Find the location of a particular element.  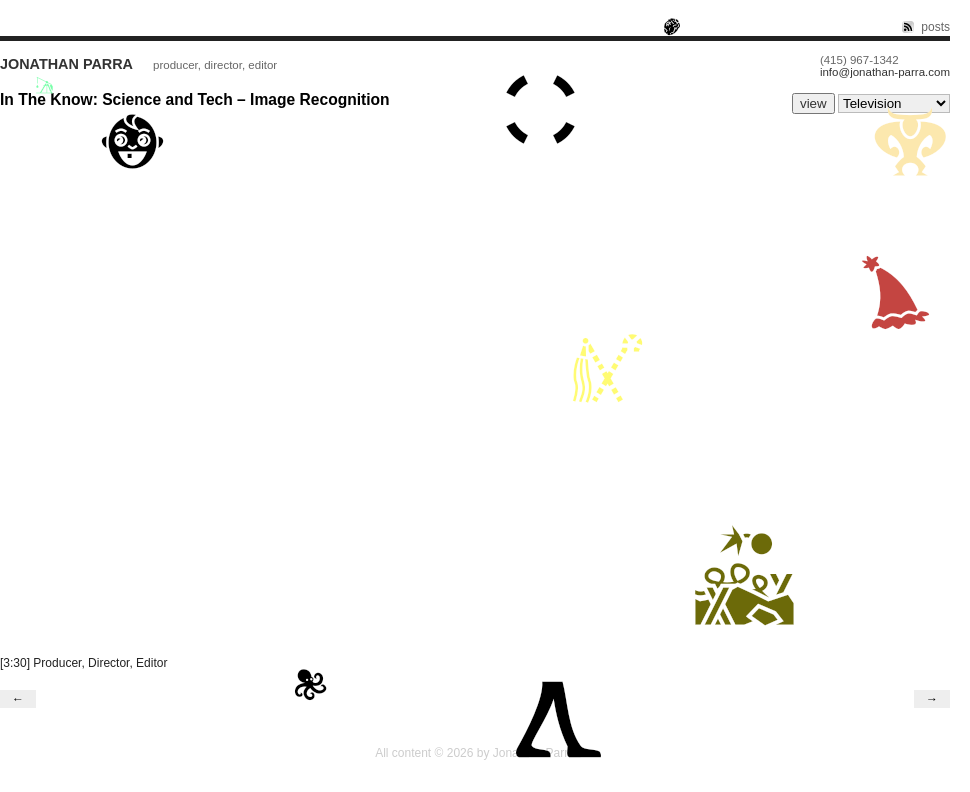

indicates an aquatic or ocean-themed game element is located at coordinates (310, 684).